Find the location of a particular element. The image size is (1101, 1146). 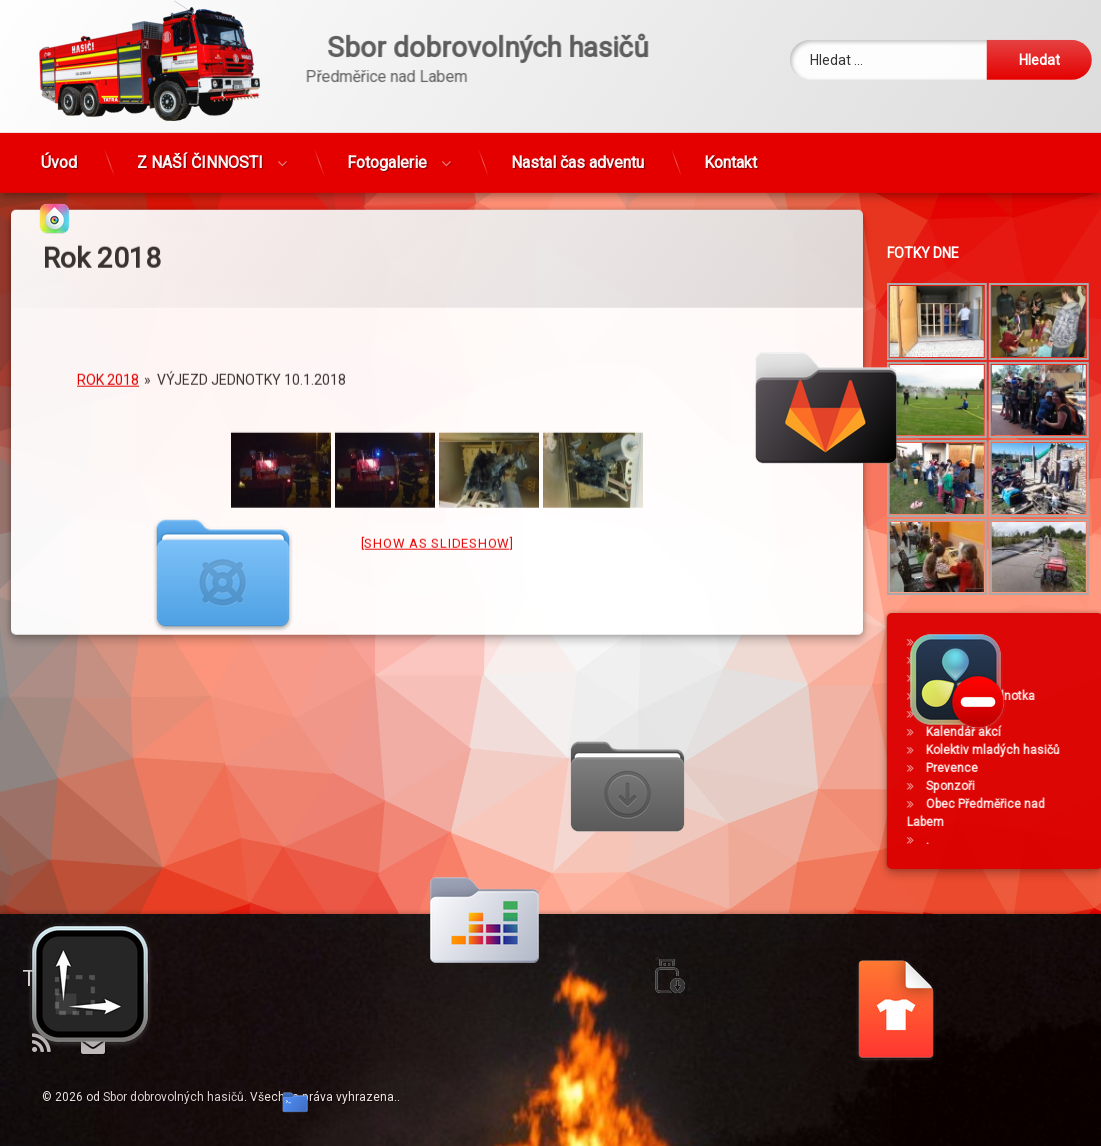

open display preferences is located at coordinates (90, 984).